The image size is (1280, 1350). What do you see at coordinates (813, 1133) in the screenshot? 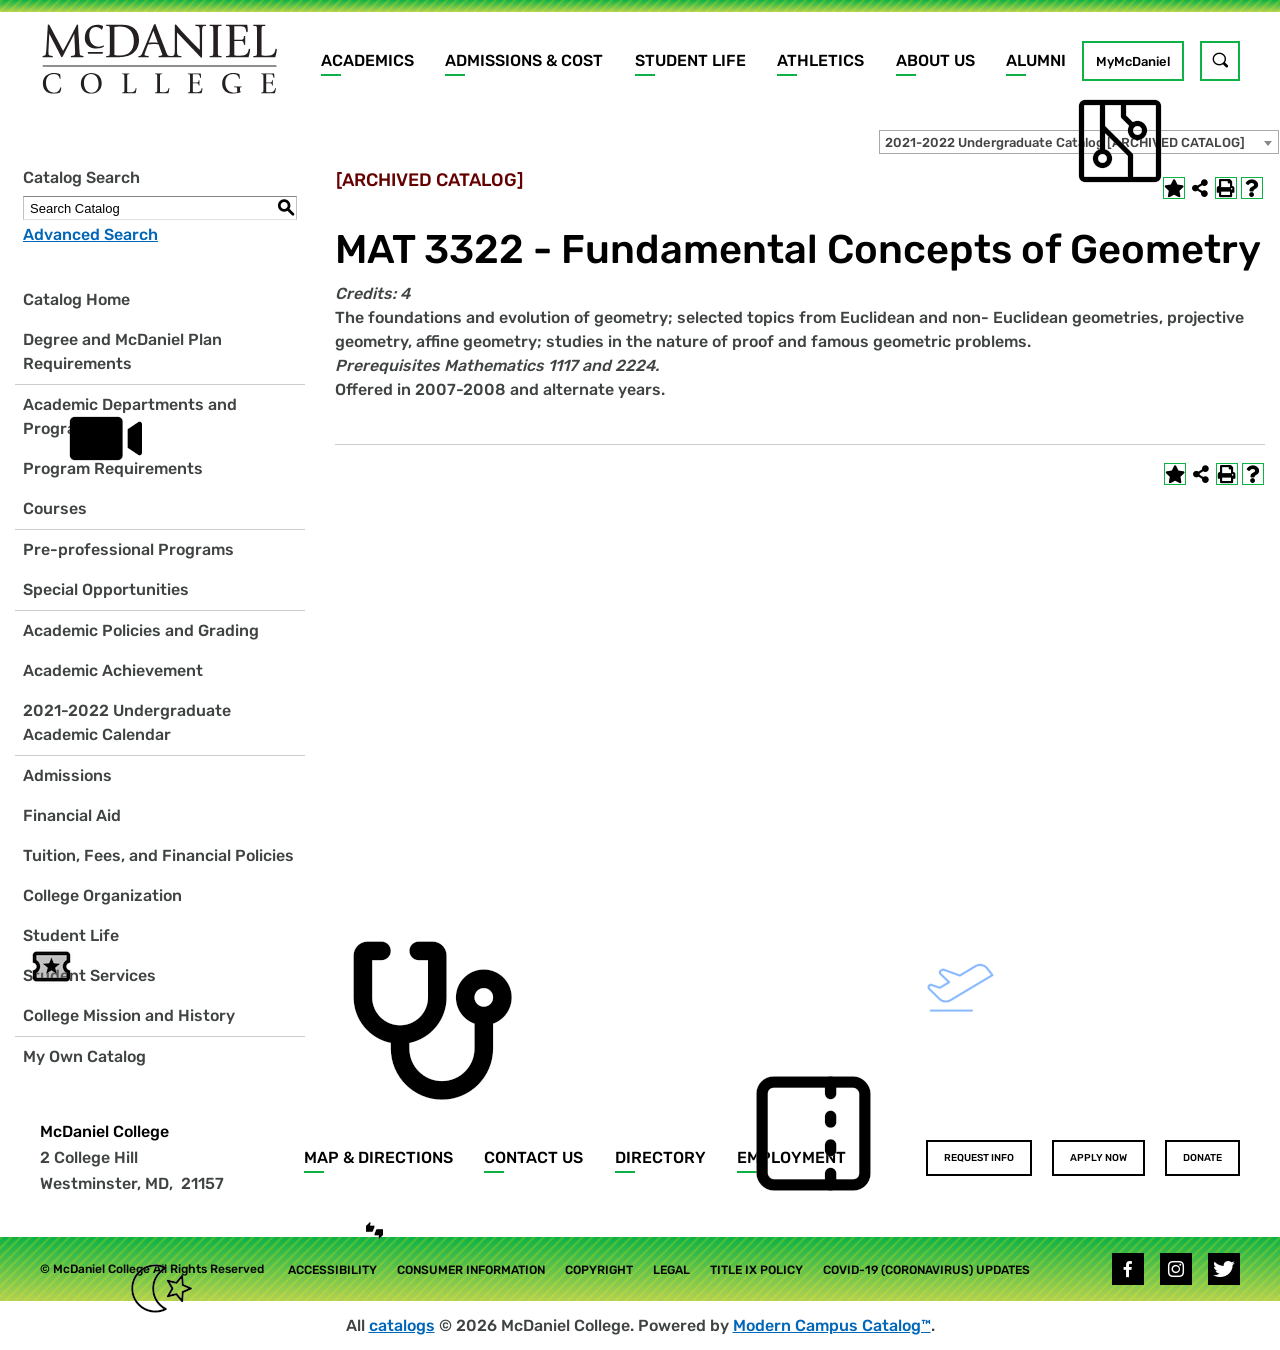
I see `toggle optional right sidebar panel` at bounding box center [813, 1133].